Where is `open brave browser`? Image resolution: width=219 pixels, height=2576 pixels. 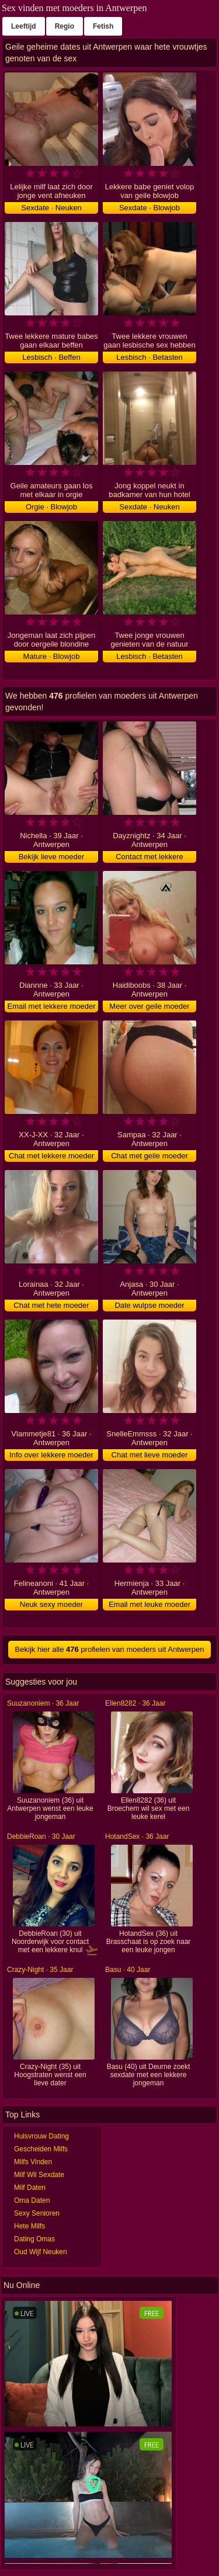 open brave browser is located at coordinates (93, 2484).